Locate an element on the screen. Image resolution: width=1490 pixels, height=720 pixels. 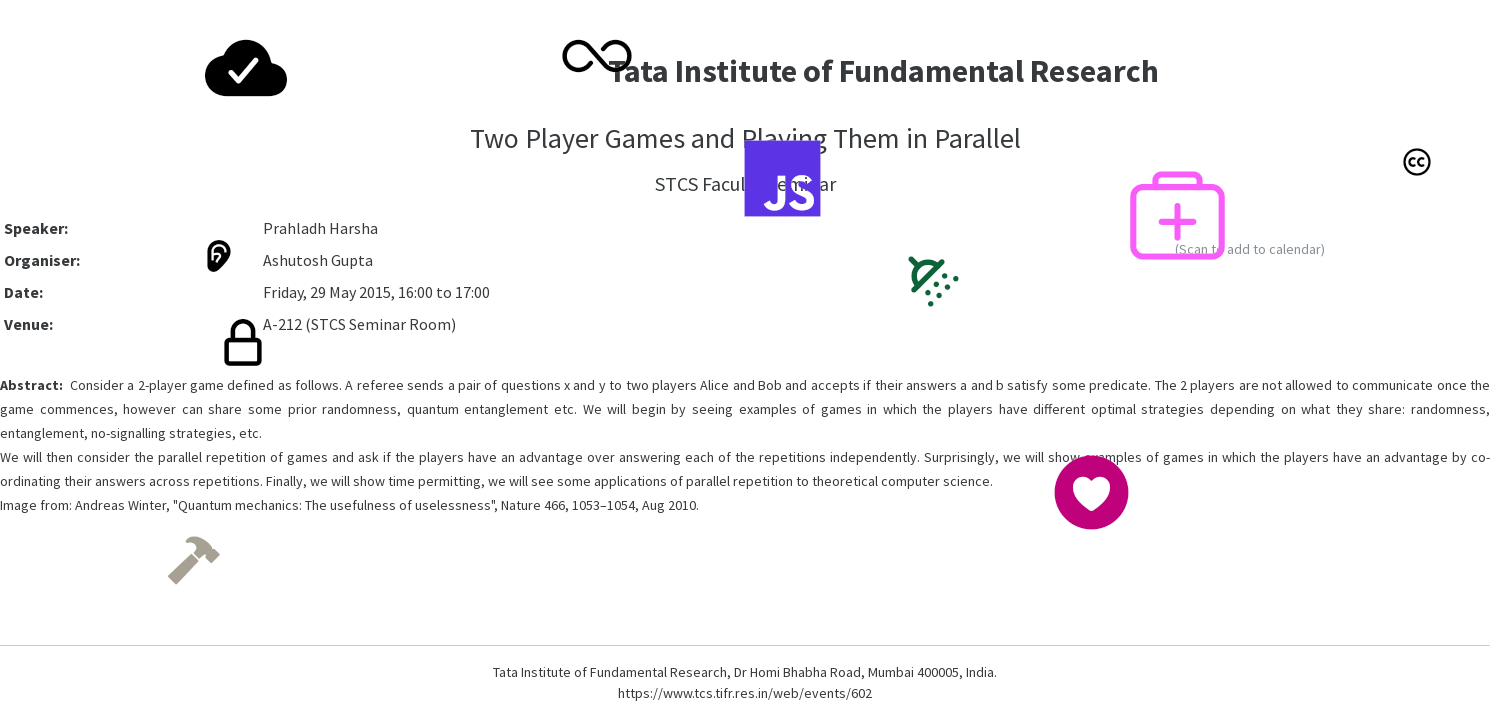
access tools or settings is located at coordinates (194, 560).